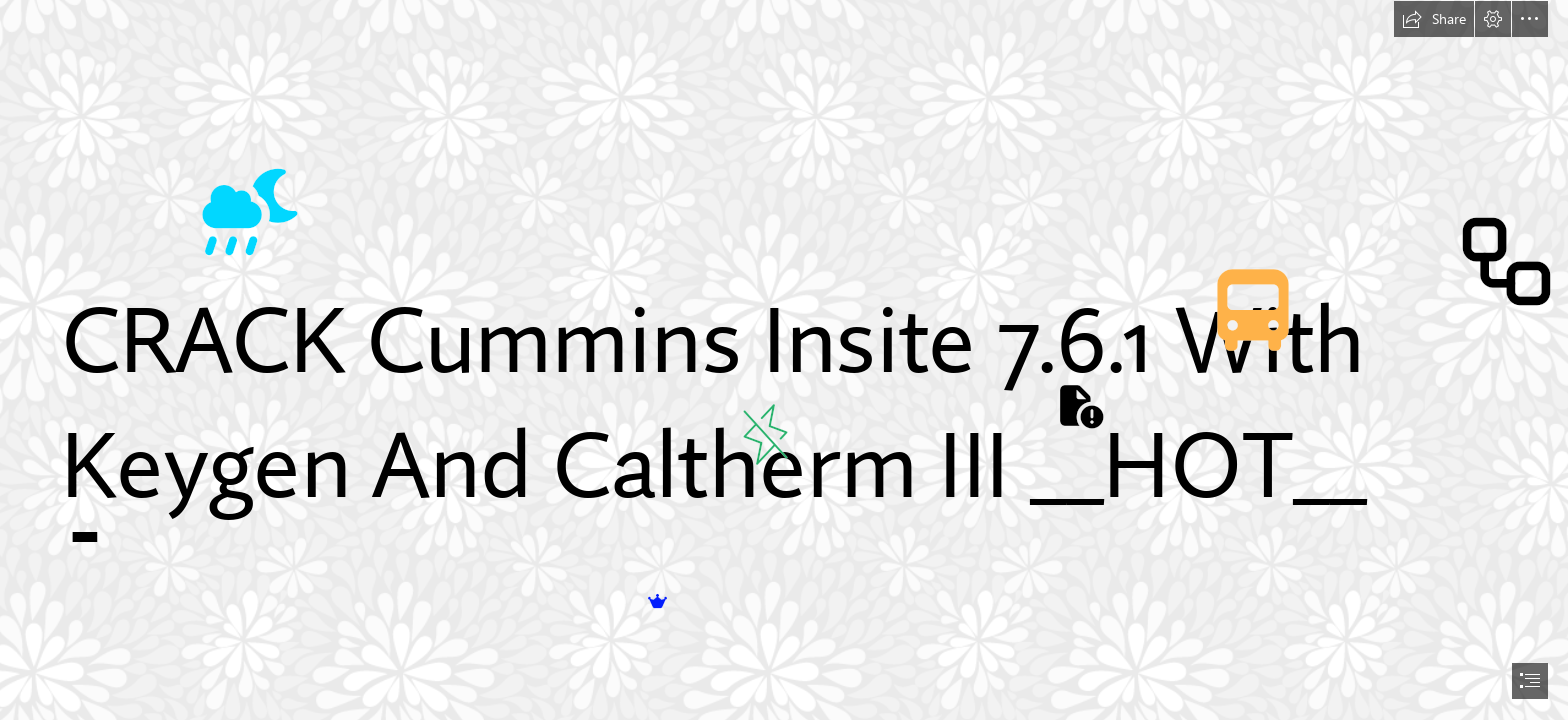 The image size is (1568, 720). What do you see at coordinates (1253, 310) in the screenshot?
I see `view bus routes or schedules` at bounding box center [1253, 310].